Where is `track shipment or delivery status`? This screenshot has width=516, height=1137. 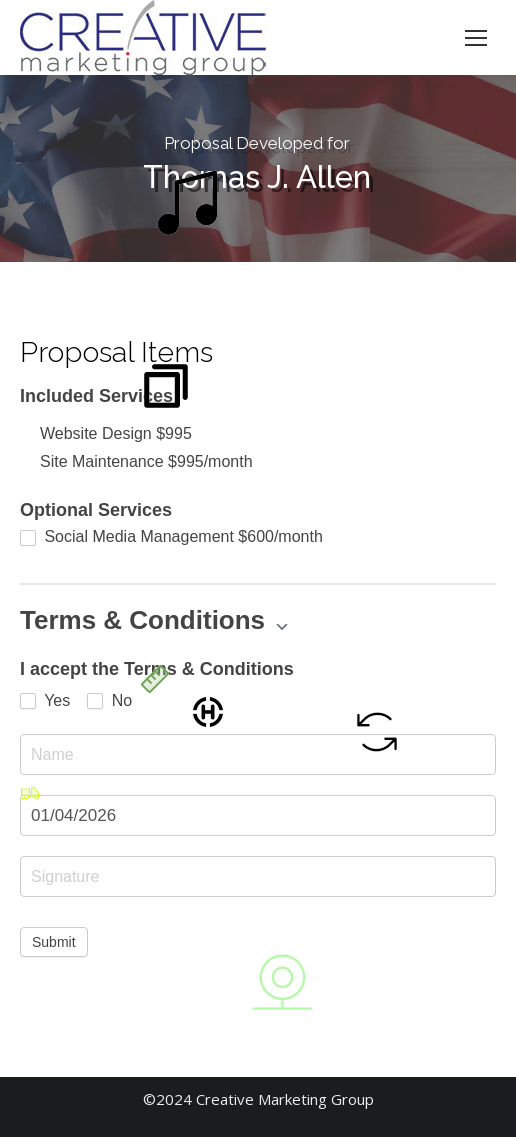 track shipment or delivery status is located at coordinates (30, 793).